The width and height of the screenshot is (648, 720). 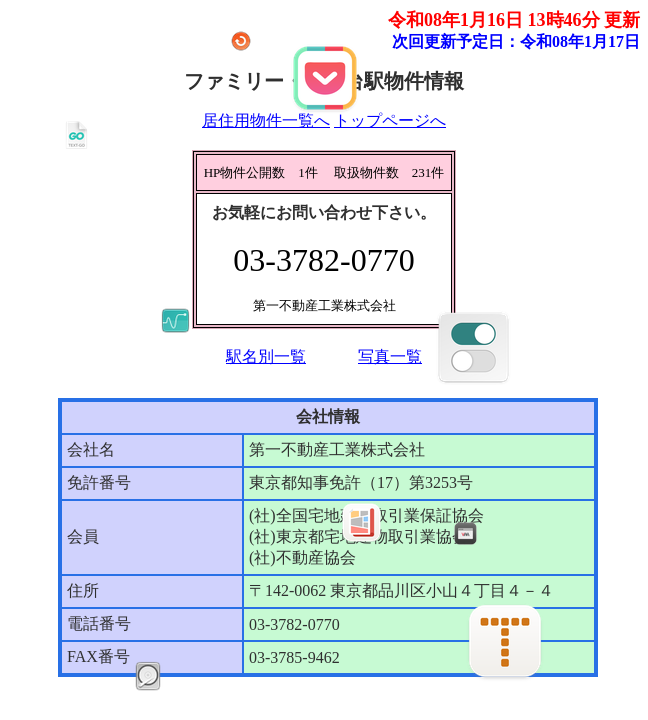 What do you see at coordinates (505, 641) in the screenshot?
I see `open tipp10 typing tutor application` at bounding box center [505, 641].